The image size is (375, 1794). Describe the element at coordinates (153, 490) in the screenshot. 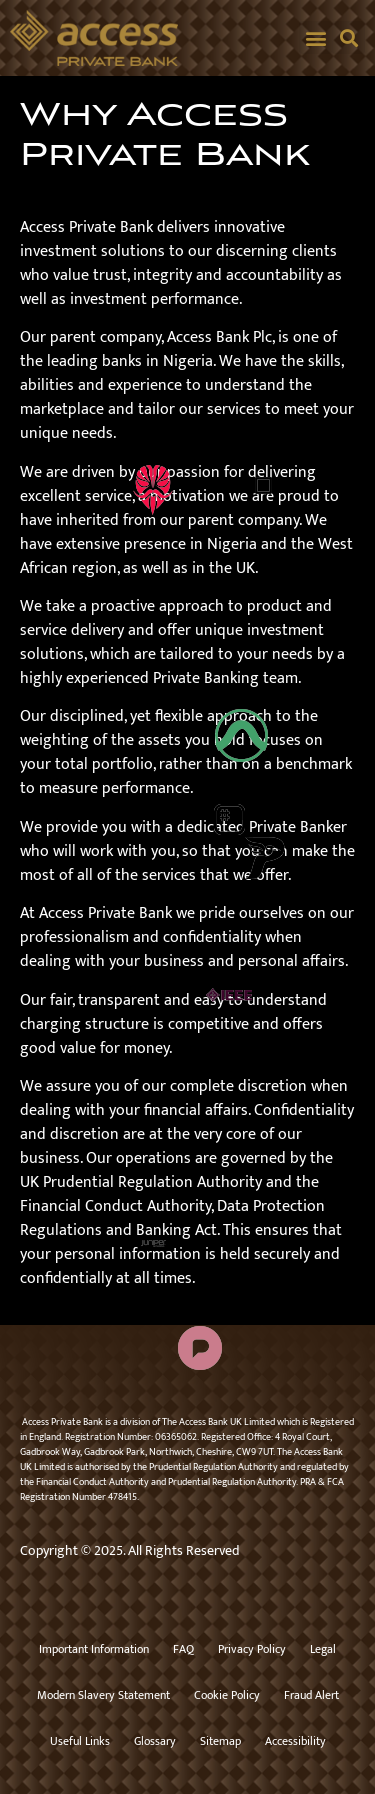

I see `open magisk root management app` at that location.